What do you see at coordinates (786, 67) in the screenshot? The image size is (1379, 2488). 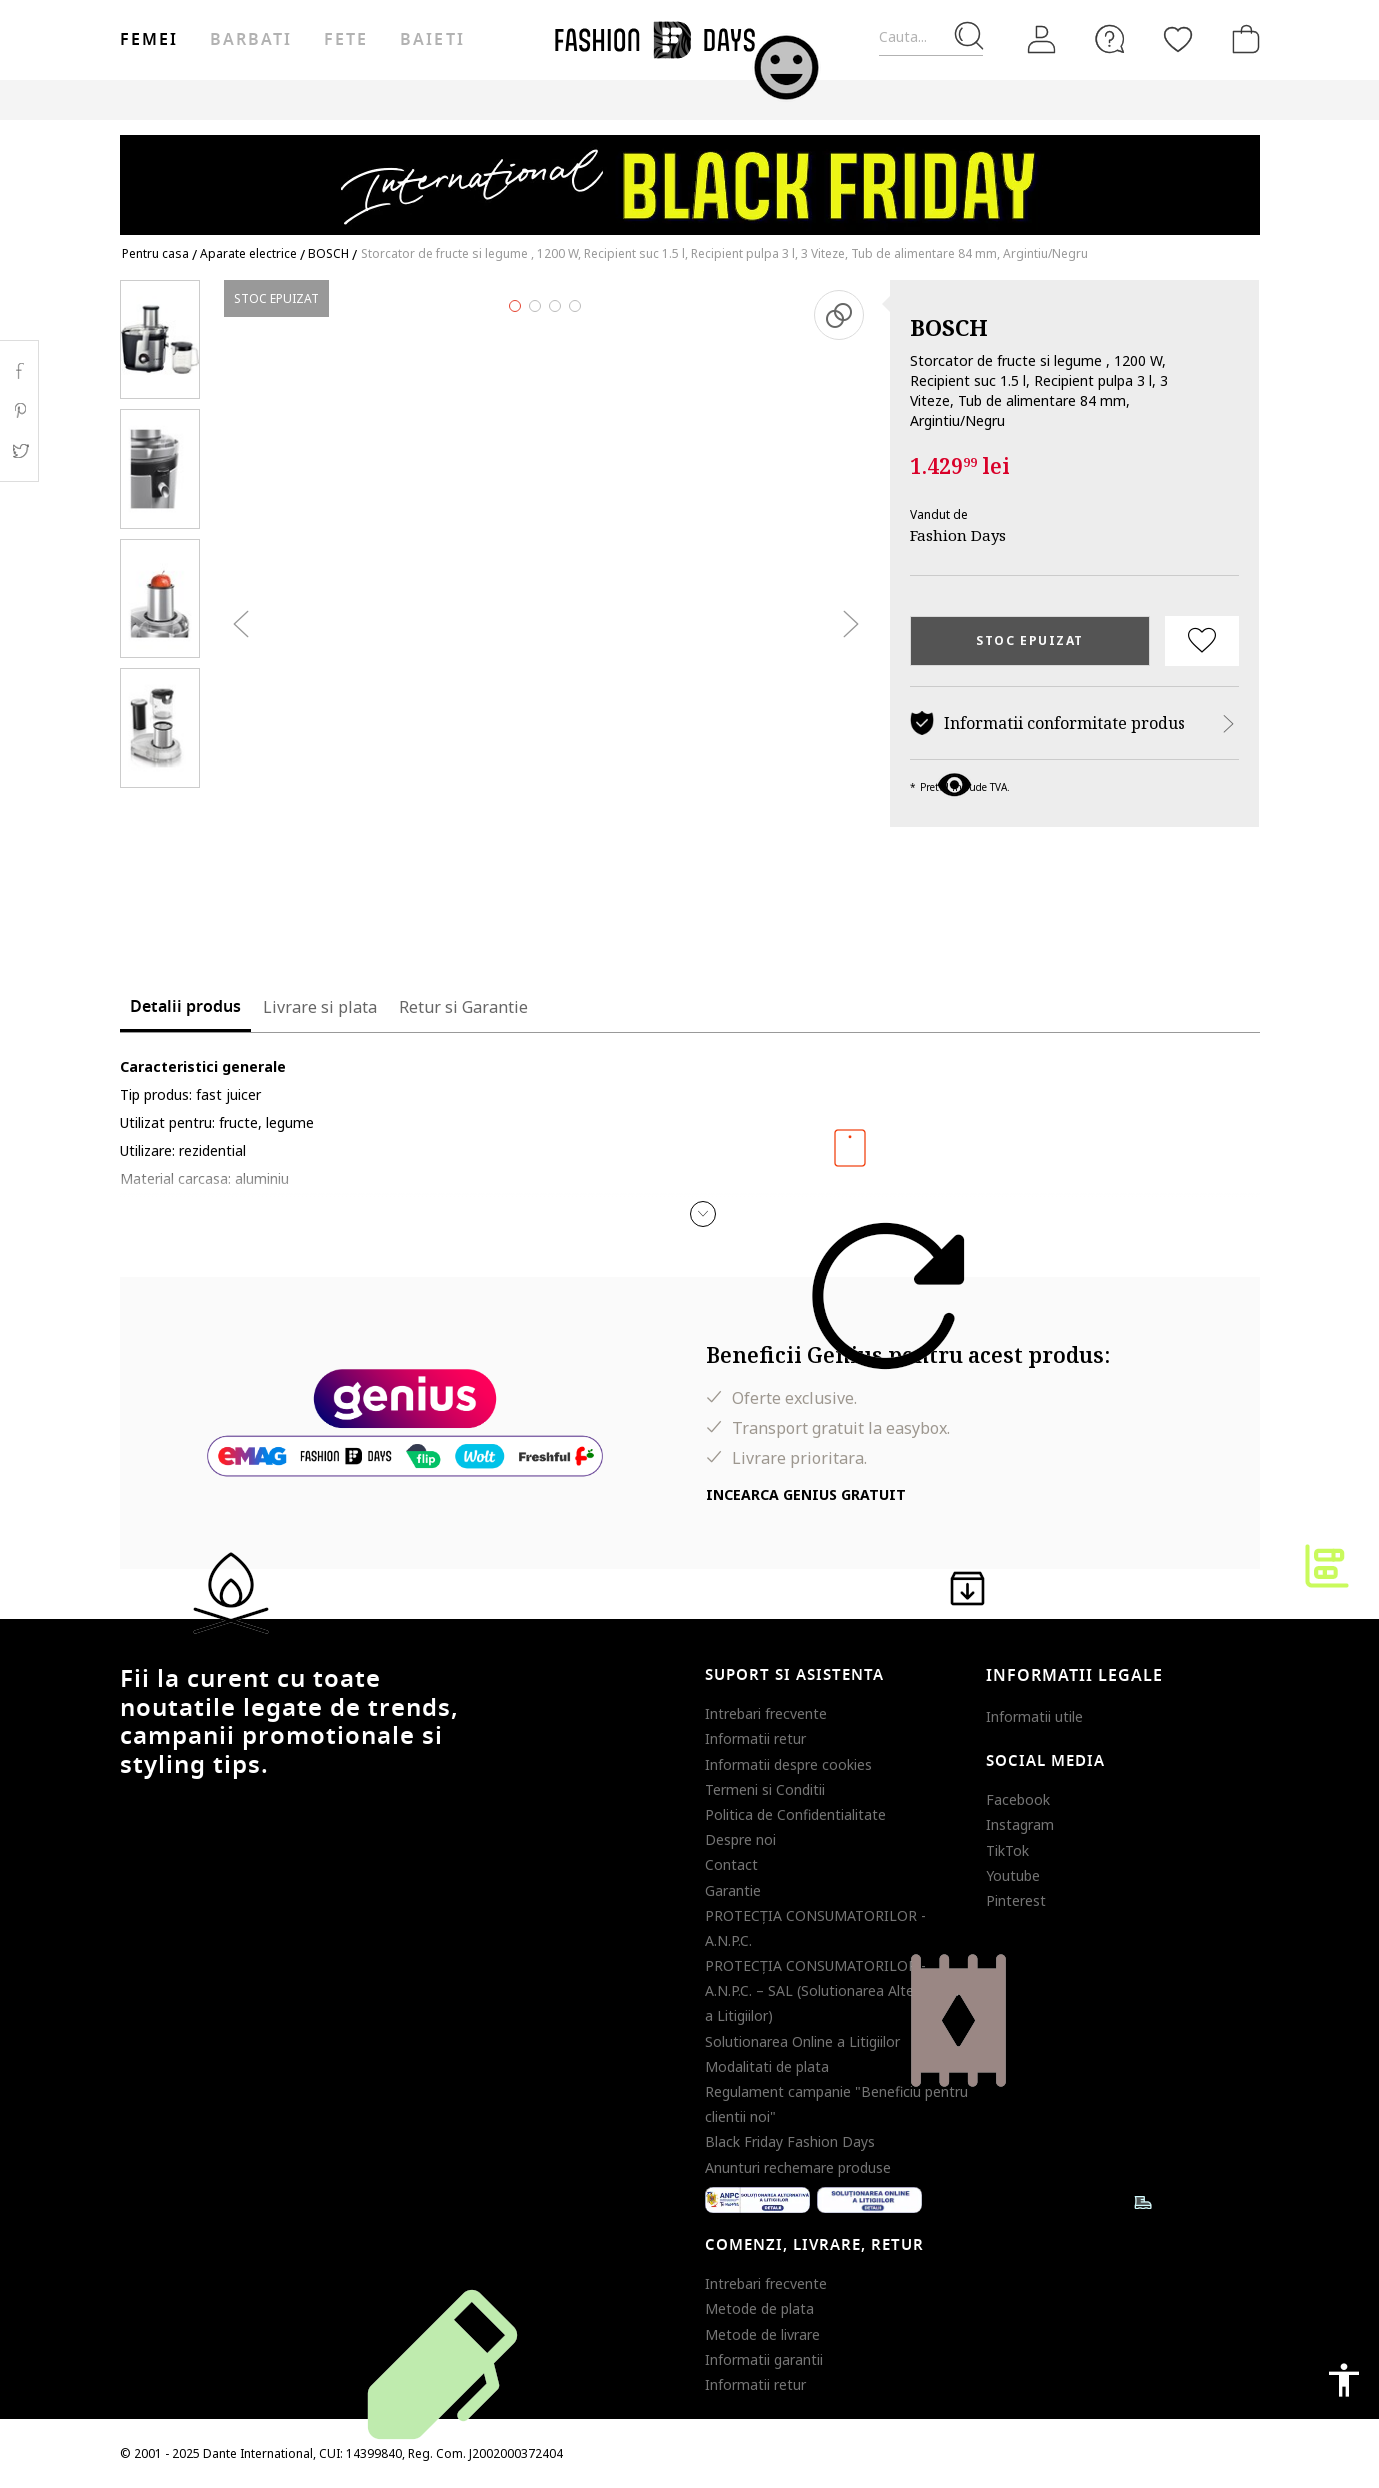 I see `insert an emoji or emoticon` at bounding box center [786, 67].